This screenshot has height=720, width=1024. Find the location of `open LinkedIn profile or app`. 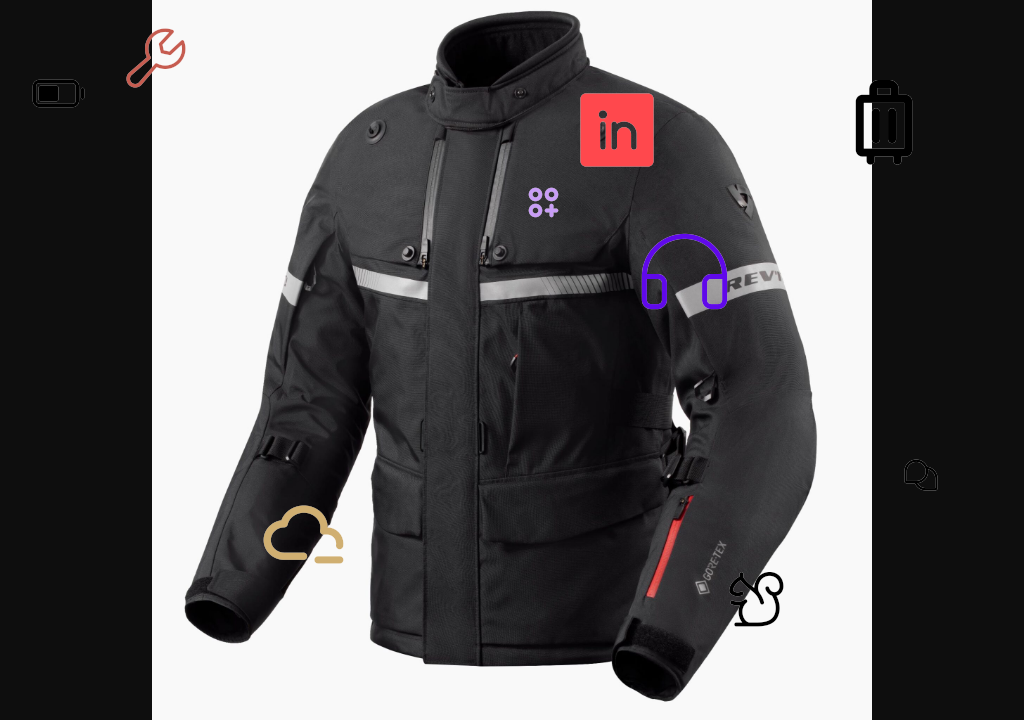

open LinkedIn profile or app is located at coordinates (617, 130).